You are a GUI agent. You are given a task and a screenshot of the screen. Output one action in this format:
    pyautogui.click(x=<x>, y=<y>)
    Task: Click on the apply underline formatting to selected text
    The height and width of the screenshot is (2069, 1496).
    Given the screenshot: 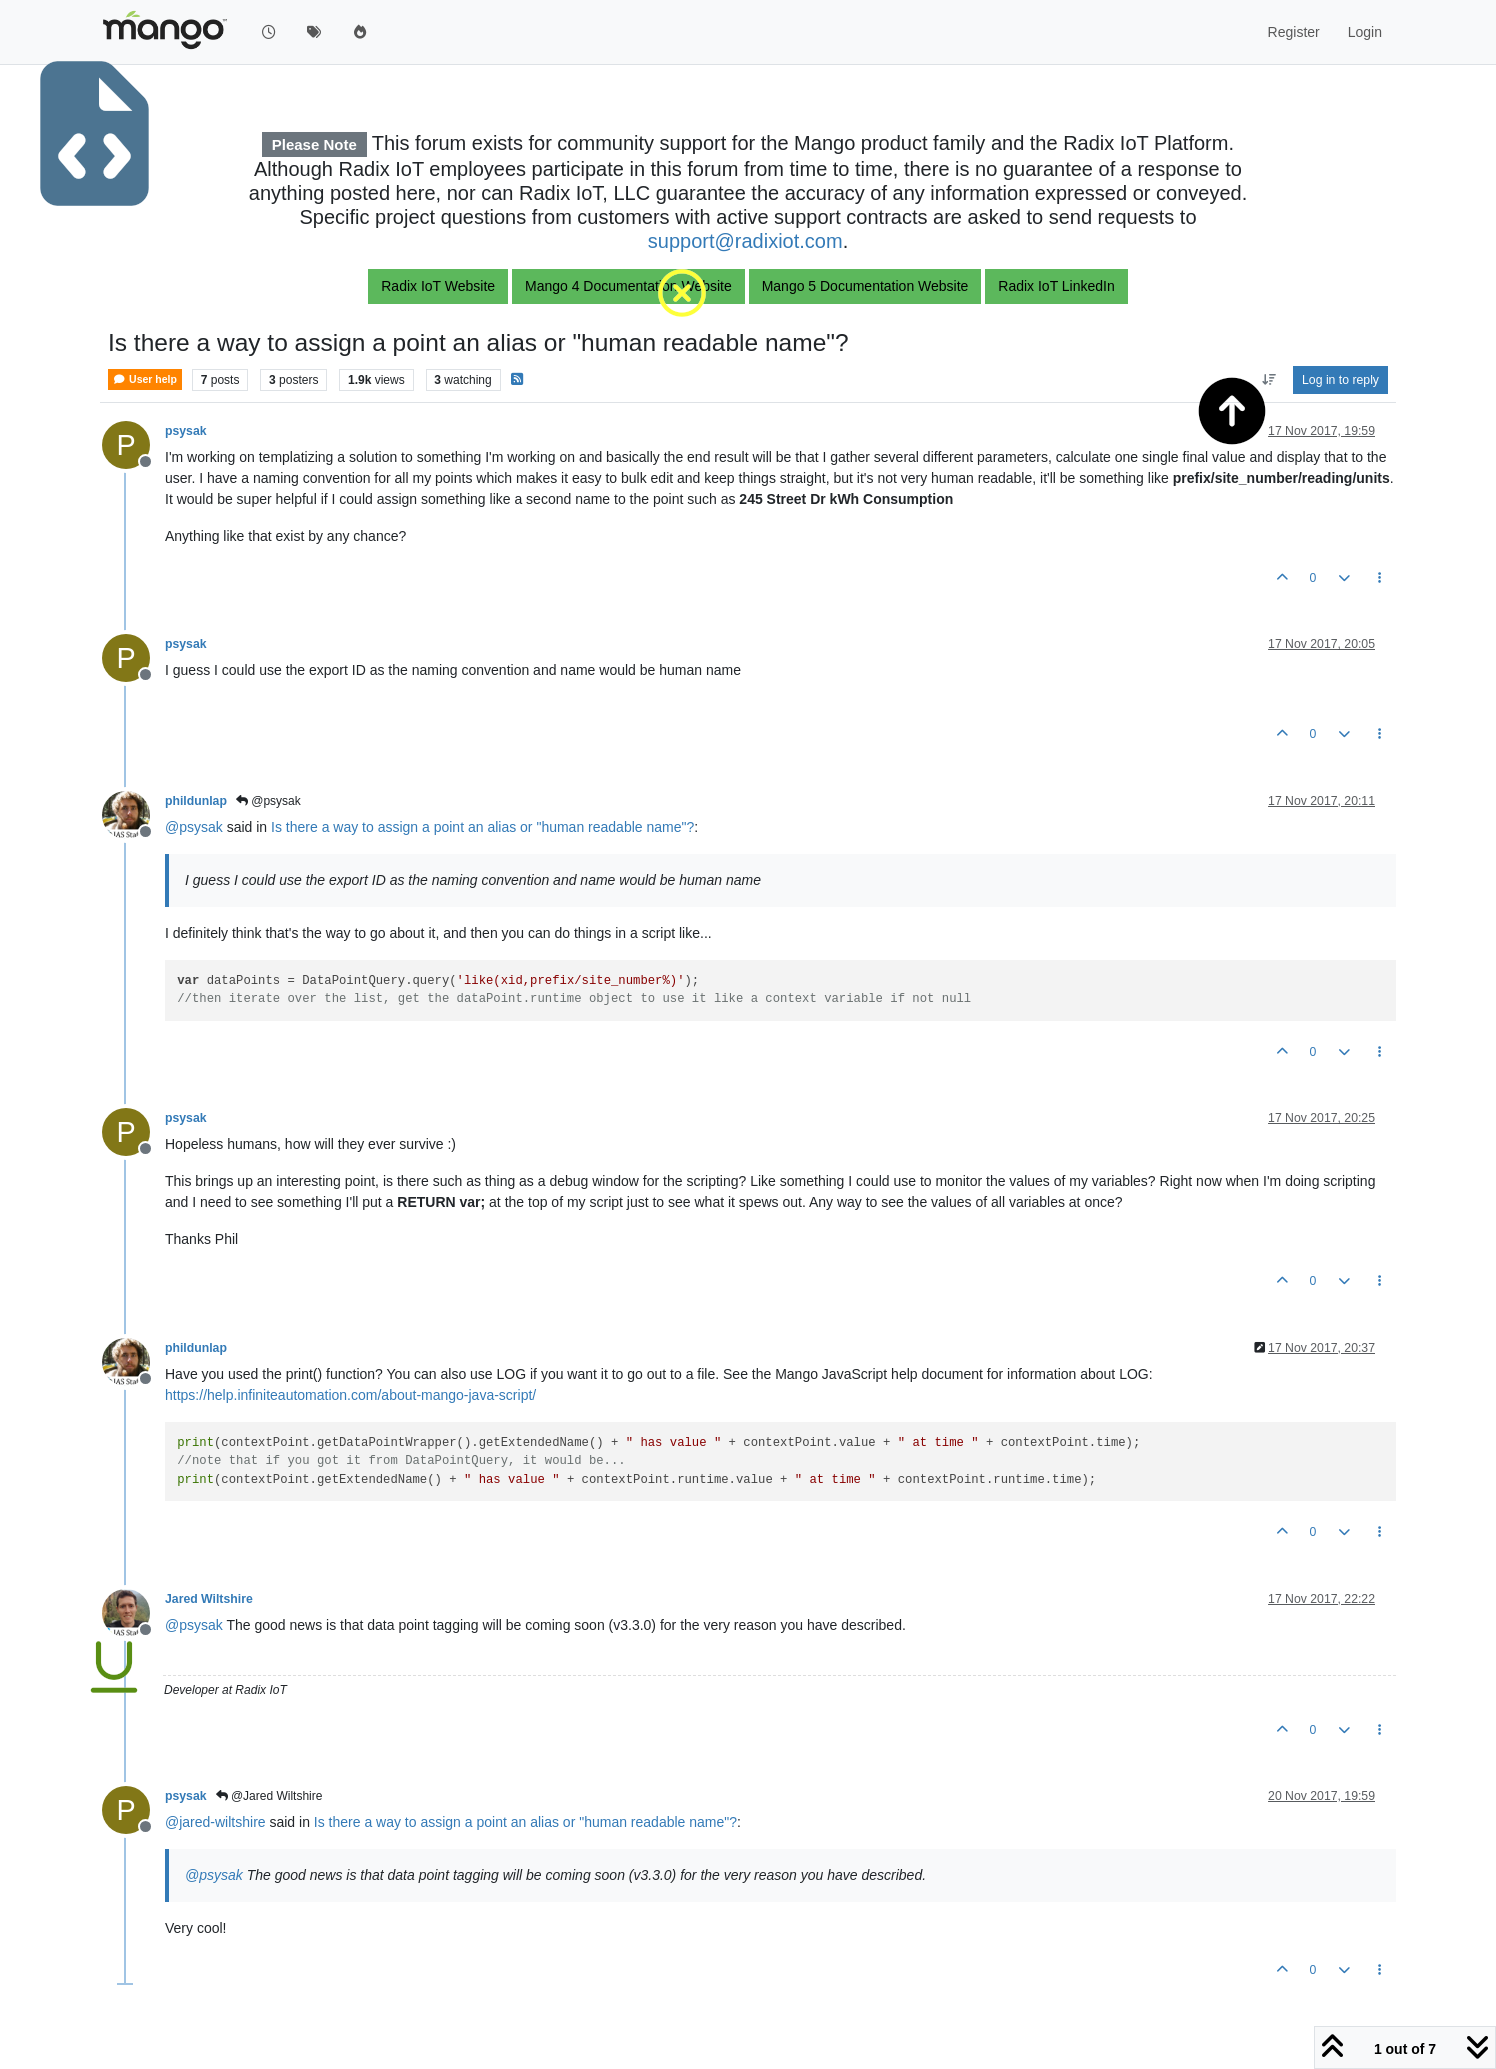 What is the action you would take?
    pyautogui.click(x=114, y=1667)
    